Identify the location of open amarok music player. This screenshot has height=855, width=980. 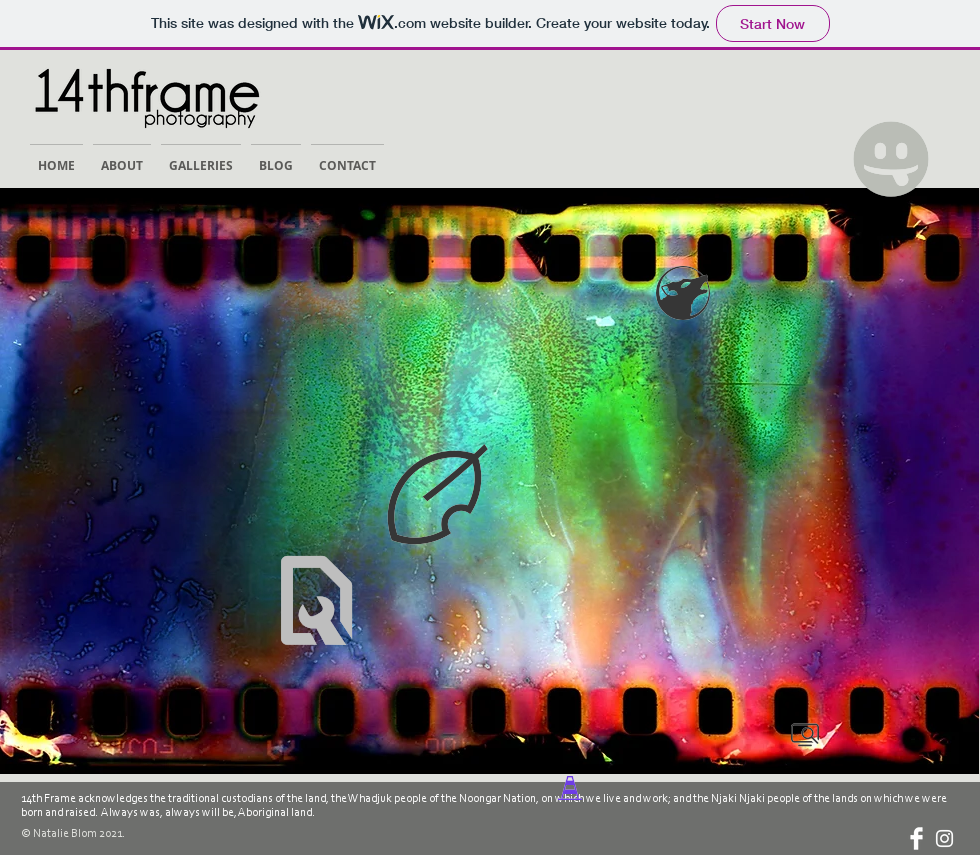
(683, 293).